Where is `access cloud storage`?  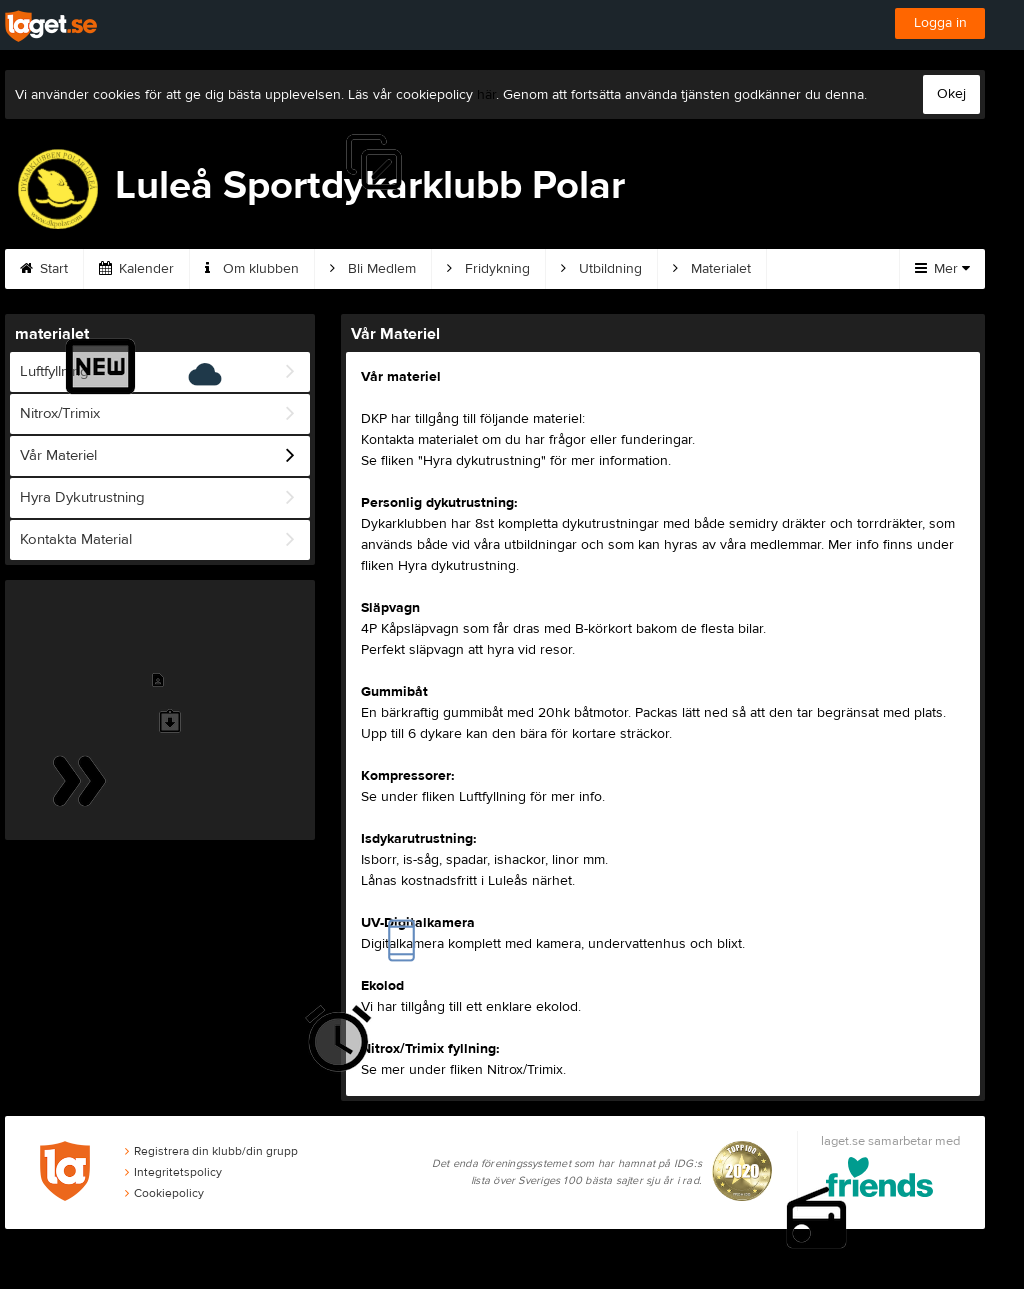
access cloud storage is located at coordinates (205, 375).